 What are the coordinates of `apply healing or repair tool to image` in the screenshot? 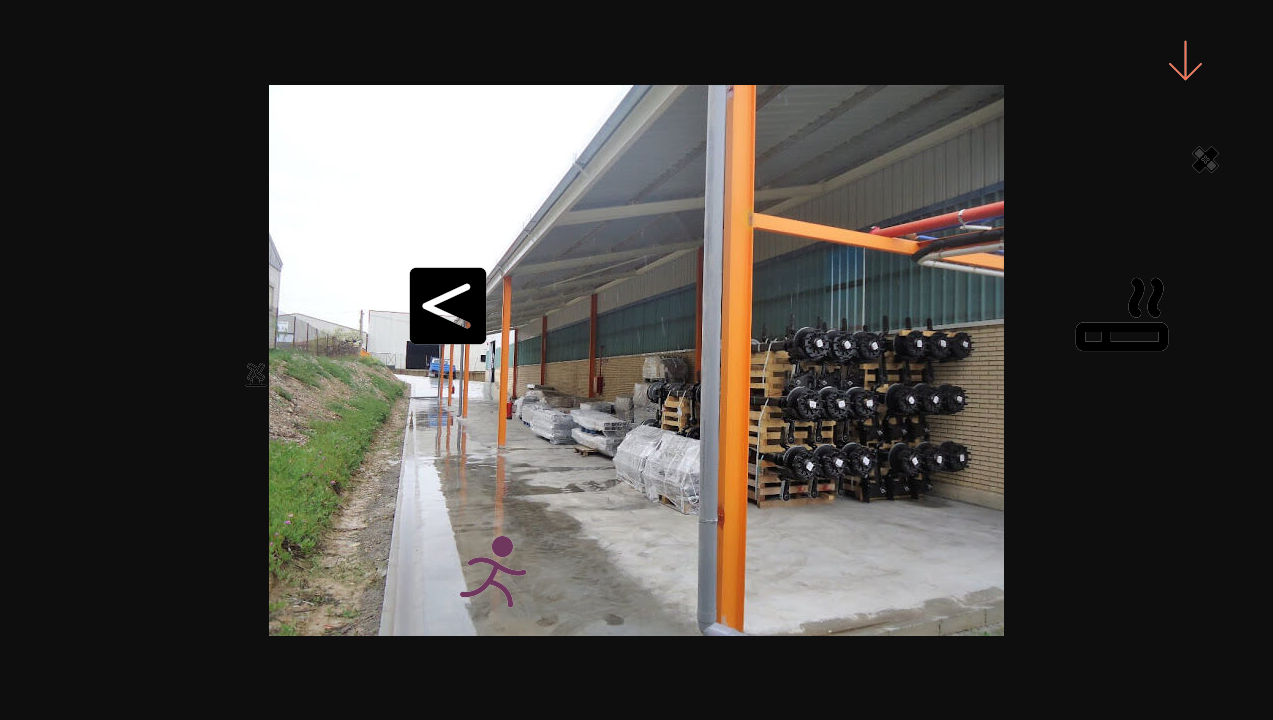 It's located at (1205, 159).